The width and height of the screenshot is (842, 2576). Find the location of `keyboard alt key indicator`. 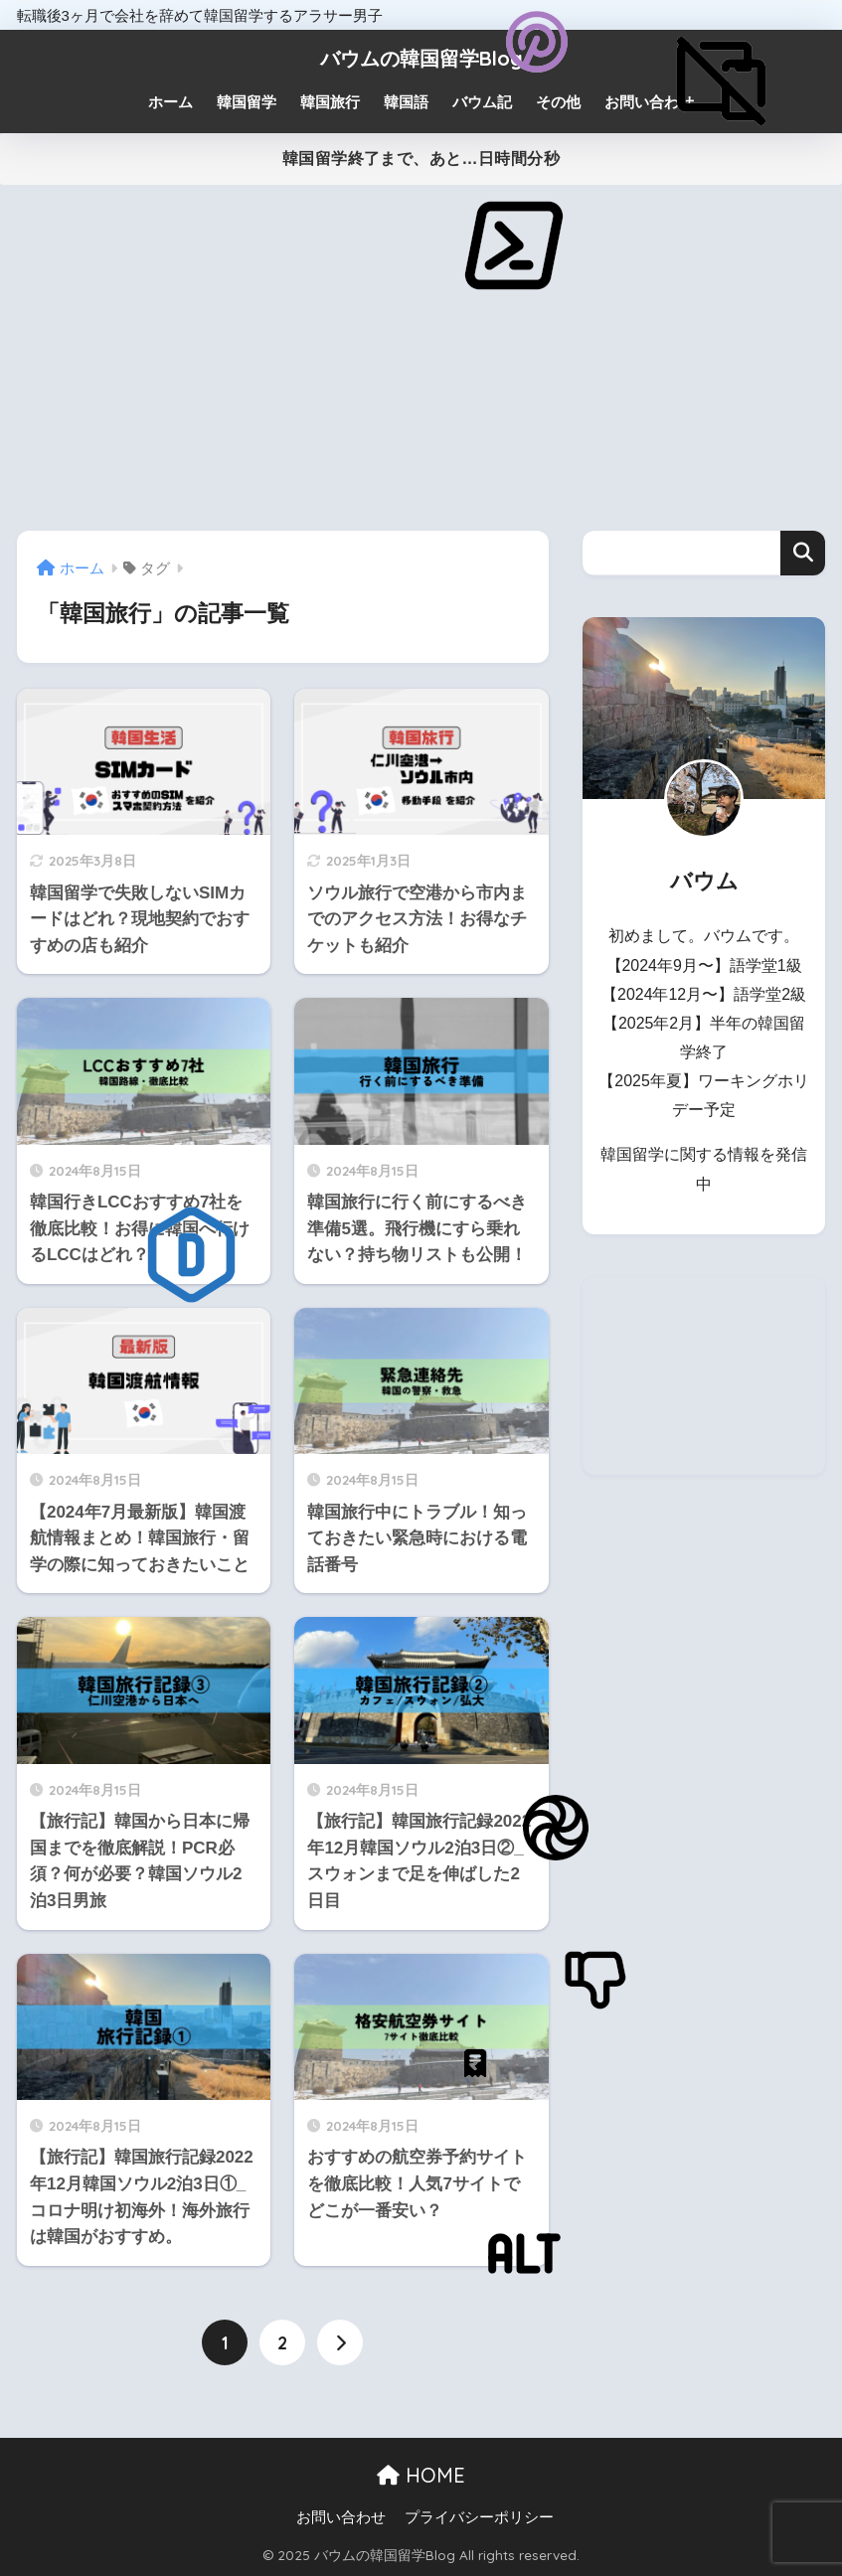

keyboard alt key indicator is located at coordinates (524, 2253).